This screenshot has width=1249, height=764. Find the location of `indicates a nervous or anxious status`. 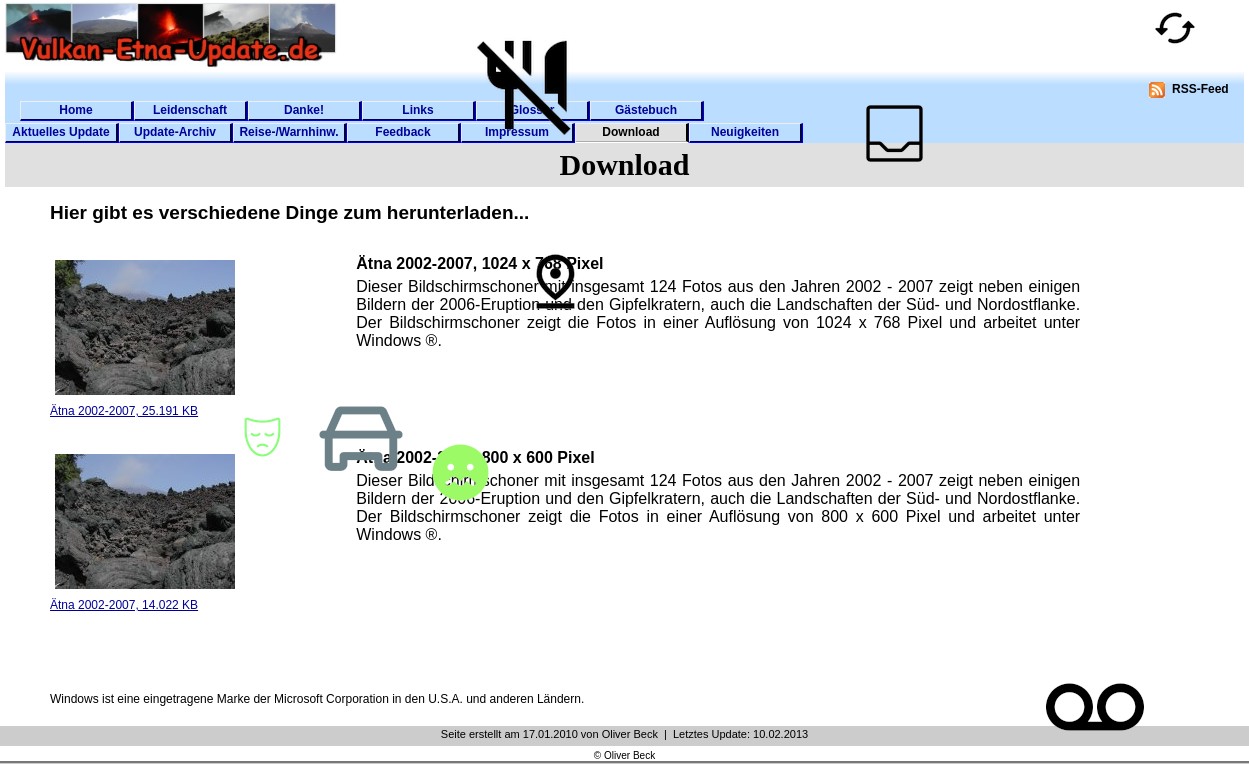

indicates a nervous or anxious status is located at coordinates (460, 472).